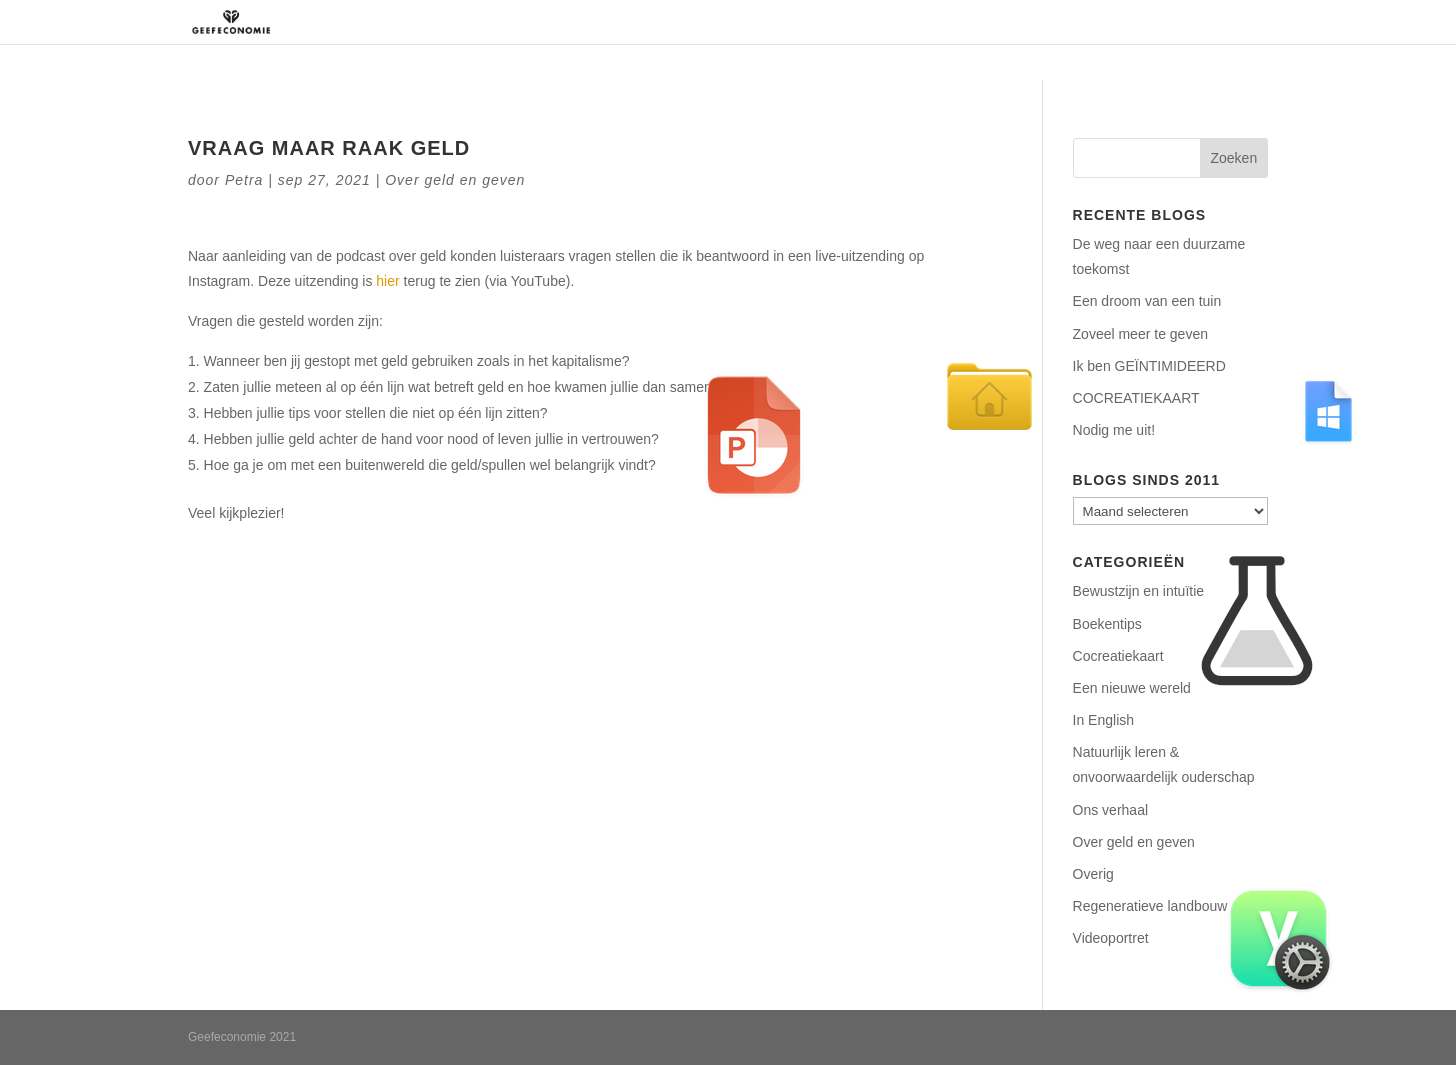 Image resolution: width=1456 pixels, height=1065 pixels. What do you see at coordinates (989, 396) in the screenshot?
I see `access your home folder` at bounding box center [989, 396].